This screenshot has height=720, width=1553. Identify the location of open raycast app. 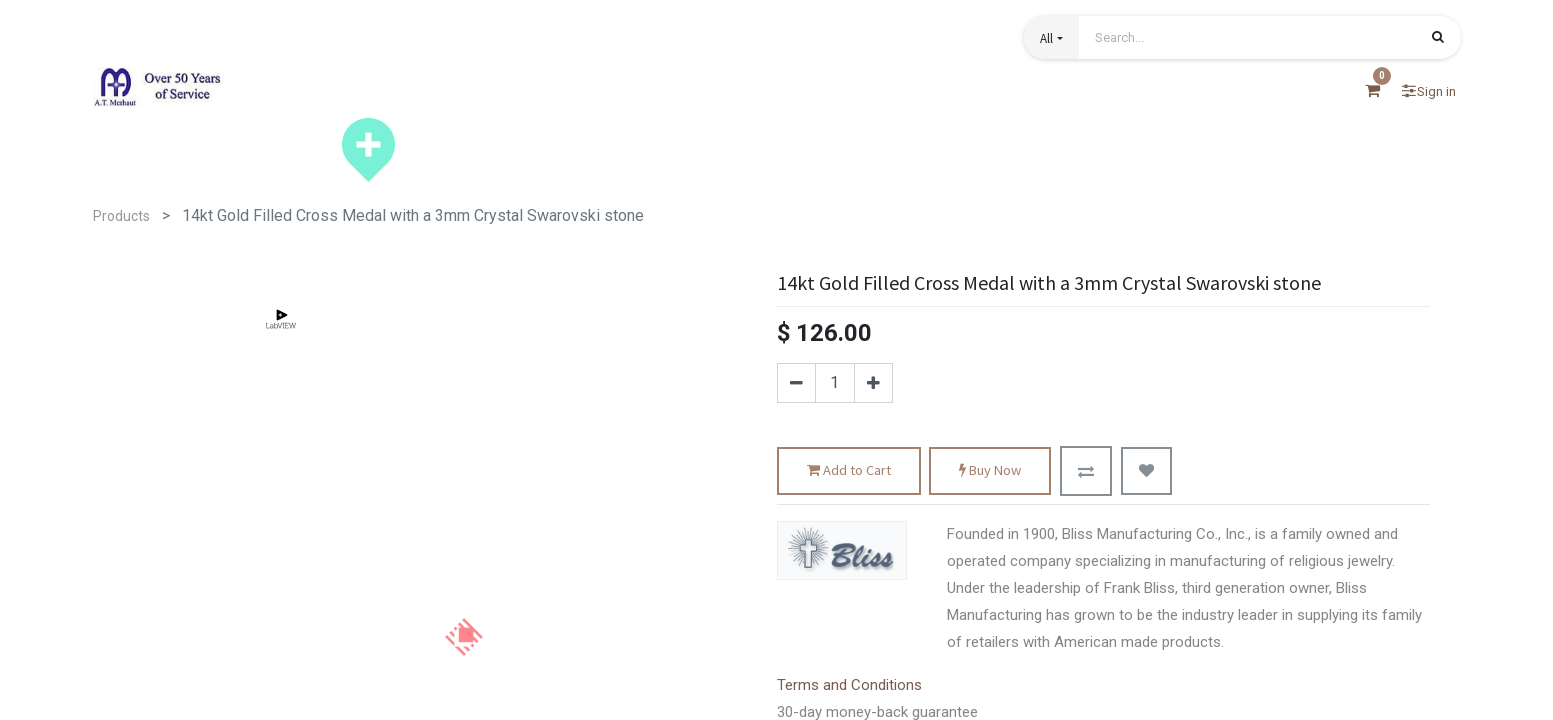
(464, 637).